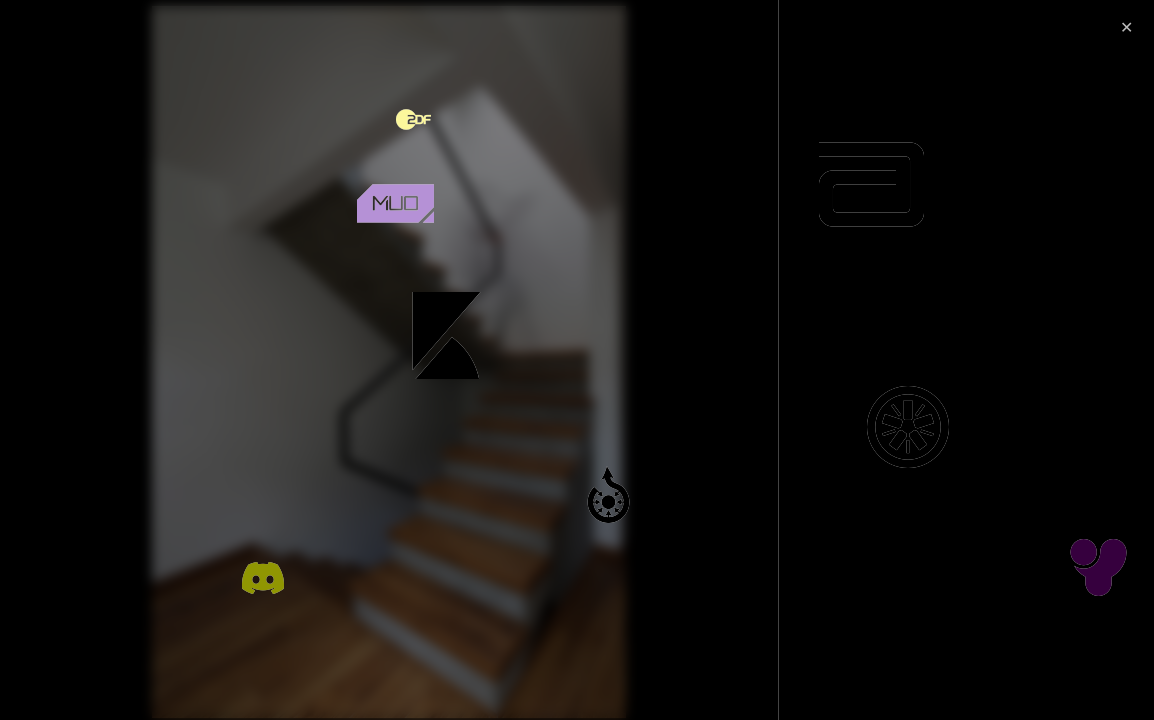 This screenshot has width=1154, height=720. I want to click on abbott company logo, so click(871, 184).